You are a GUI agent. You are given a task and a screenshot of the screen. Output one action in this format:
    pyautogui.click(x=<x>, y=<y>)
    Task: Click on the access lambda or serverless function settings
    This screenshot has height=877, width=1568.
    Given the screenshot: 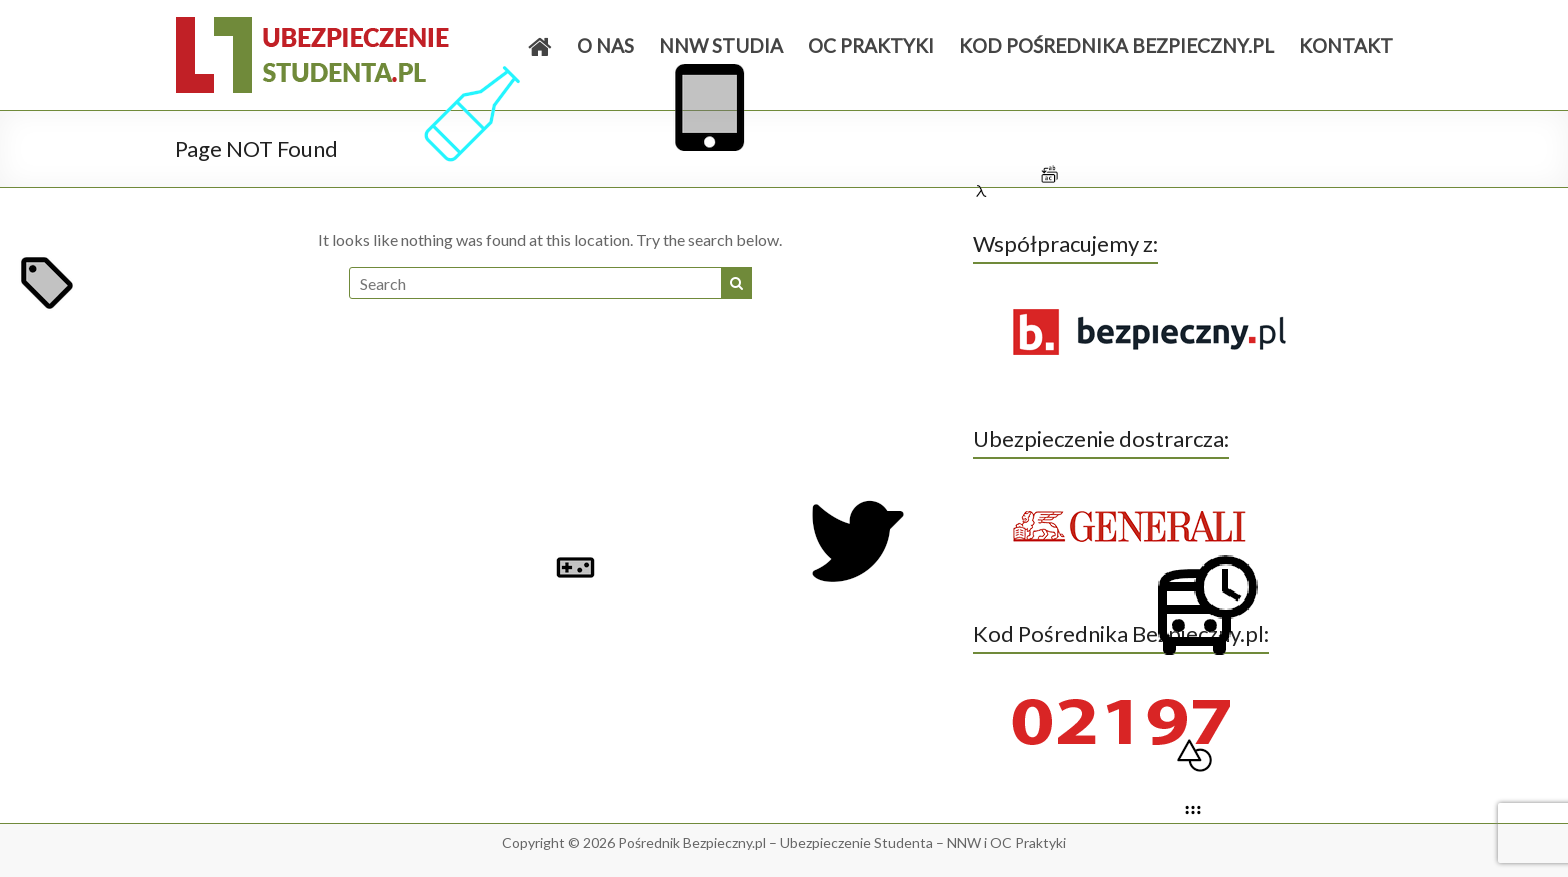 What is the action you would take?
    pyautogui.click(x=981, y=191)
    